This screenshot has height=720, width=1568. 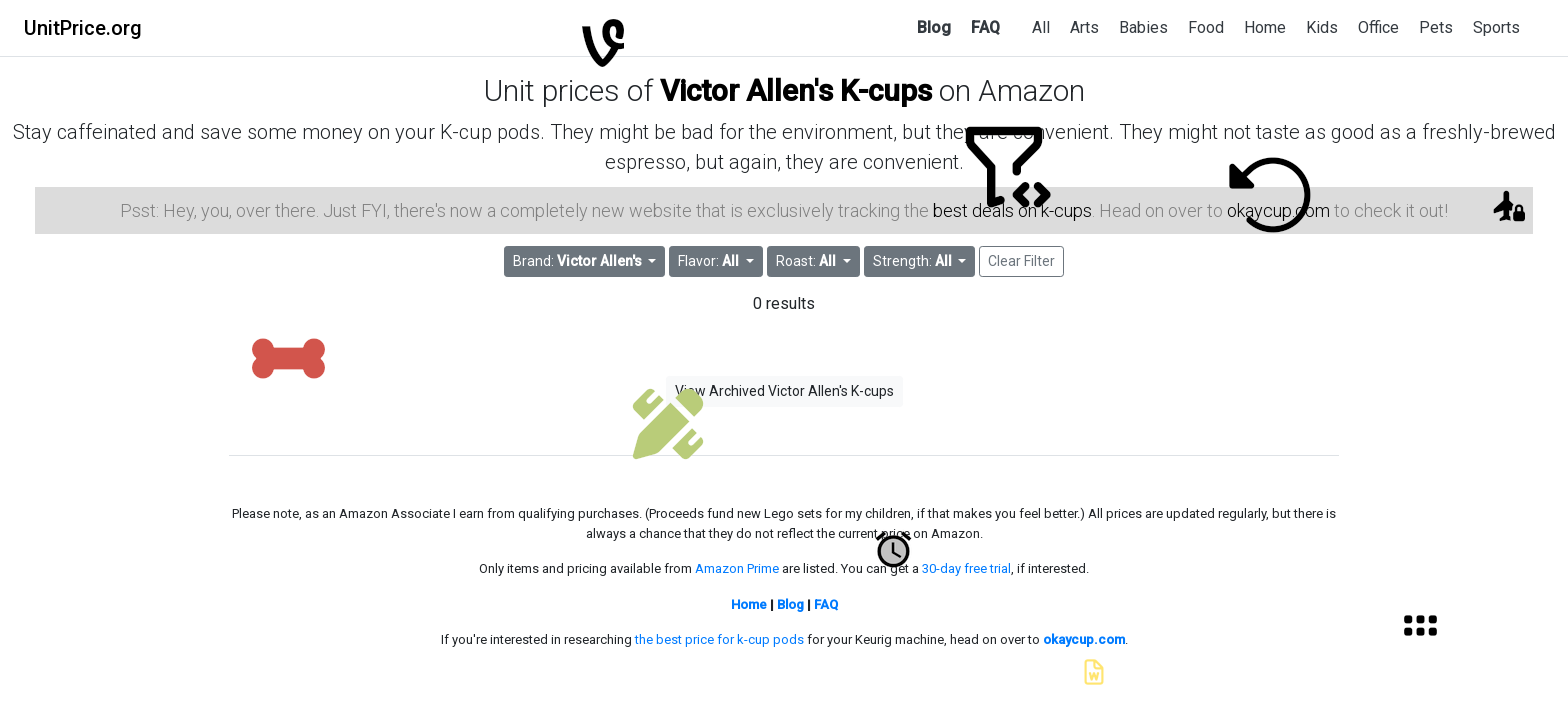 What do you see at coordinates (1273, 195) in the screenshot?
I see `undo the last action` at bounding box center [1273, 195].